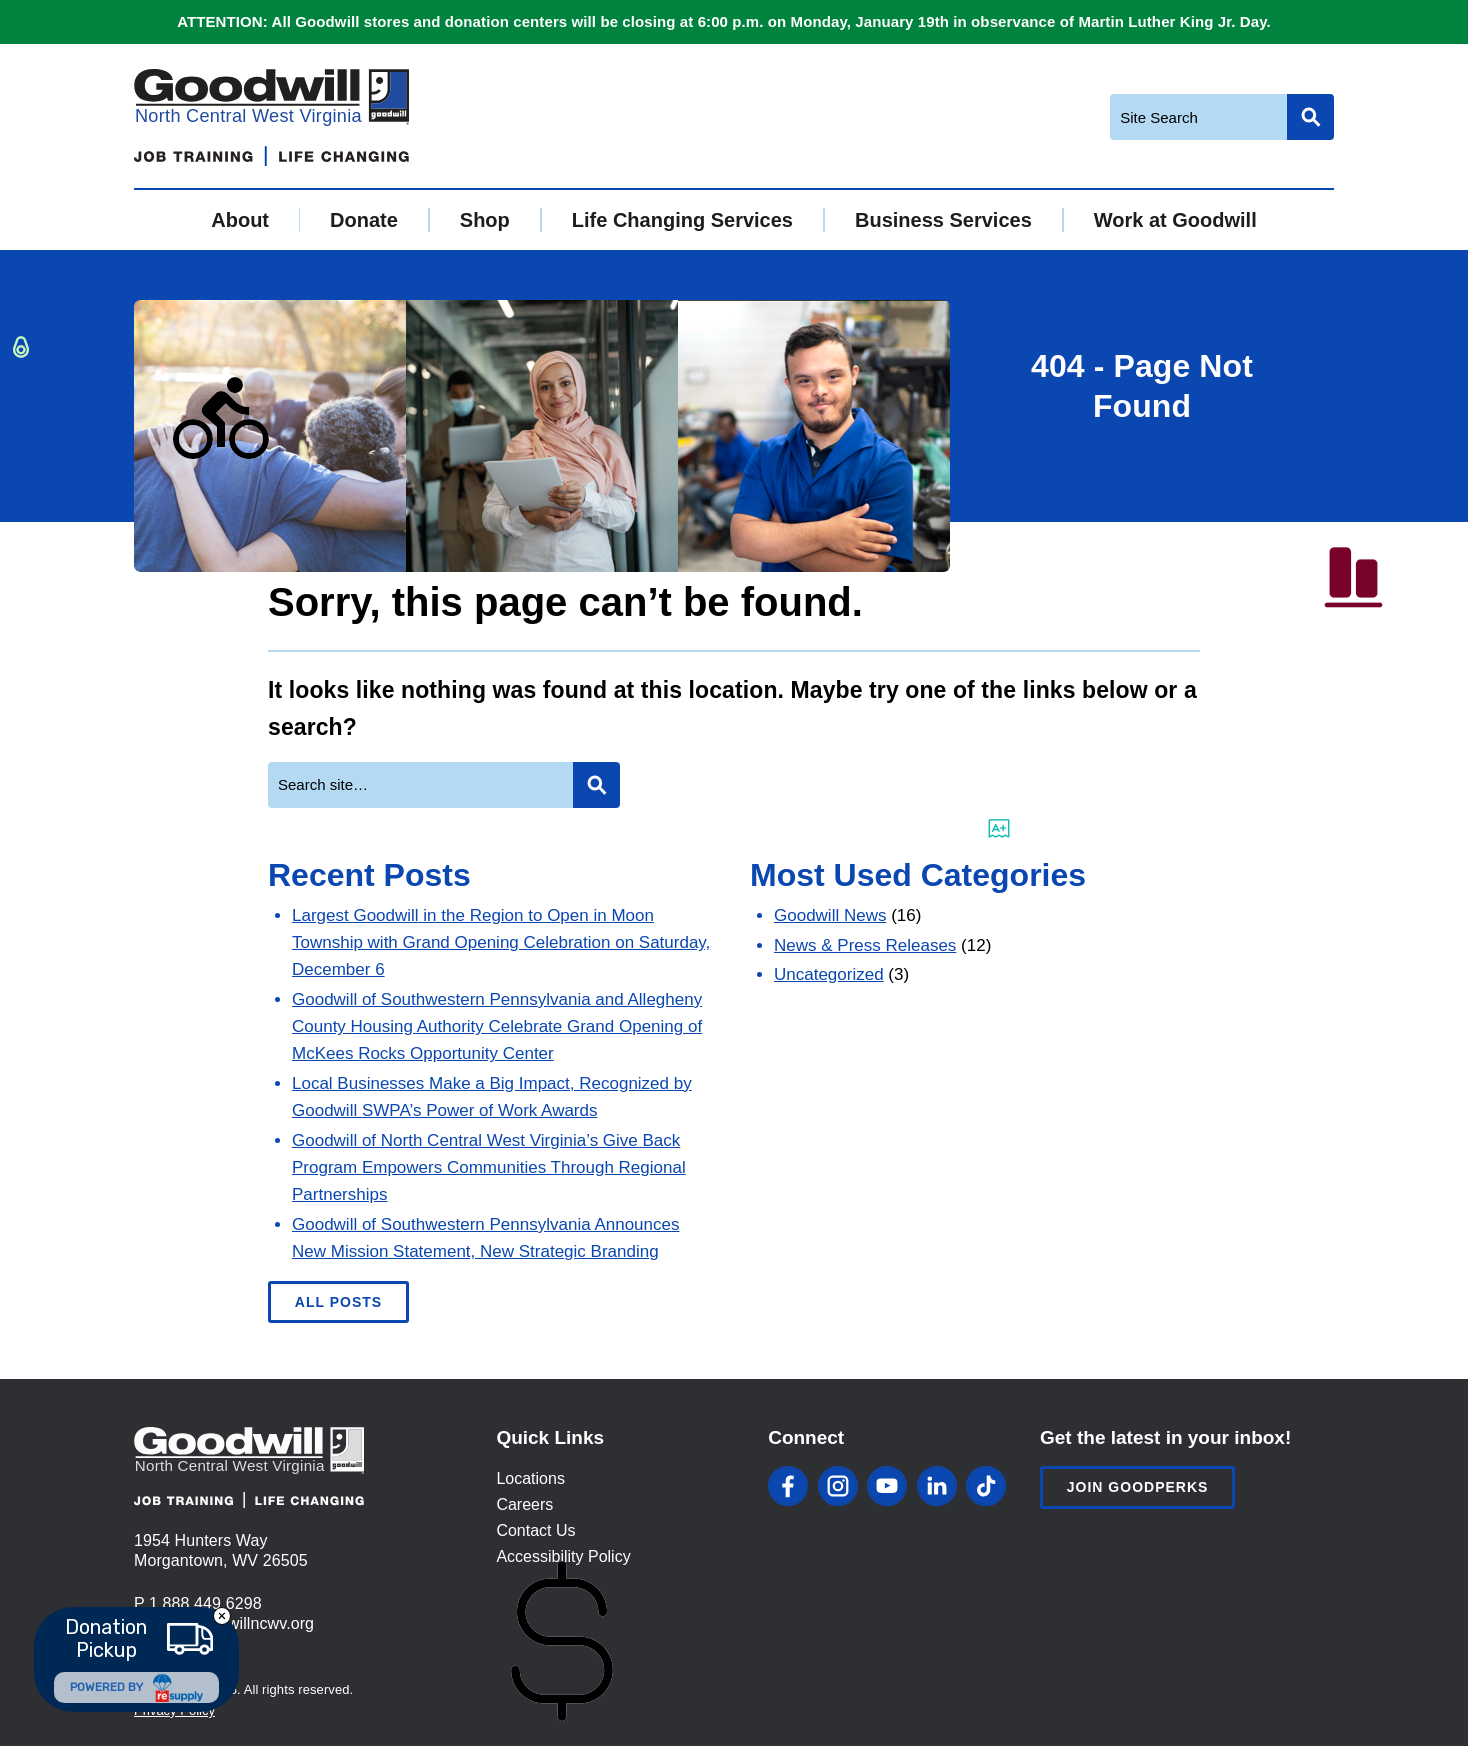 Image resolution: width=1468 pixels, height=1746 pixels. I want to click on browse healthy food or recipe options, so click(21, 347).